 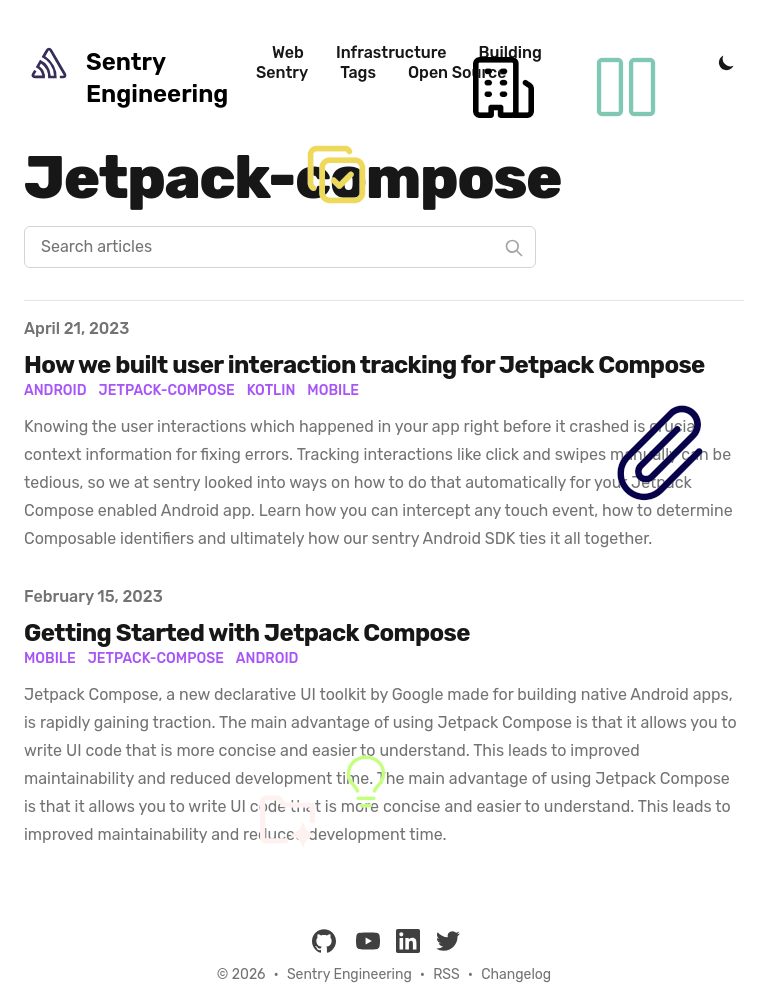 What do you see at coordinates (336, 174) in the screenshot?
I see `content copied successfully to clipboard` at bounding box center [336, 174].